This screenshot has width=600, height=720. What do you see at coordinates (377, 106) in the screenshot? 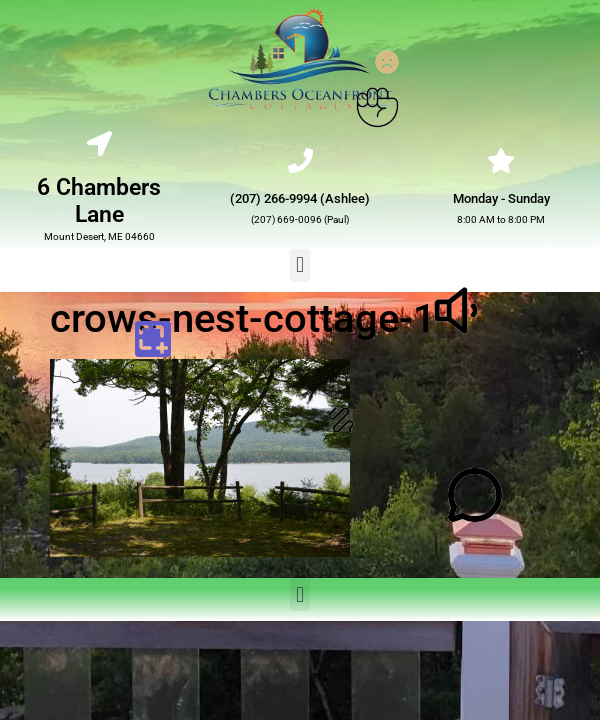
I see `indicates solidarity or support action` at bounding box center [377, 106].